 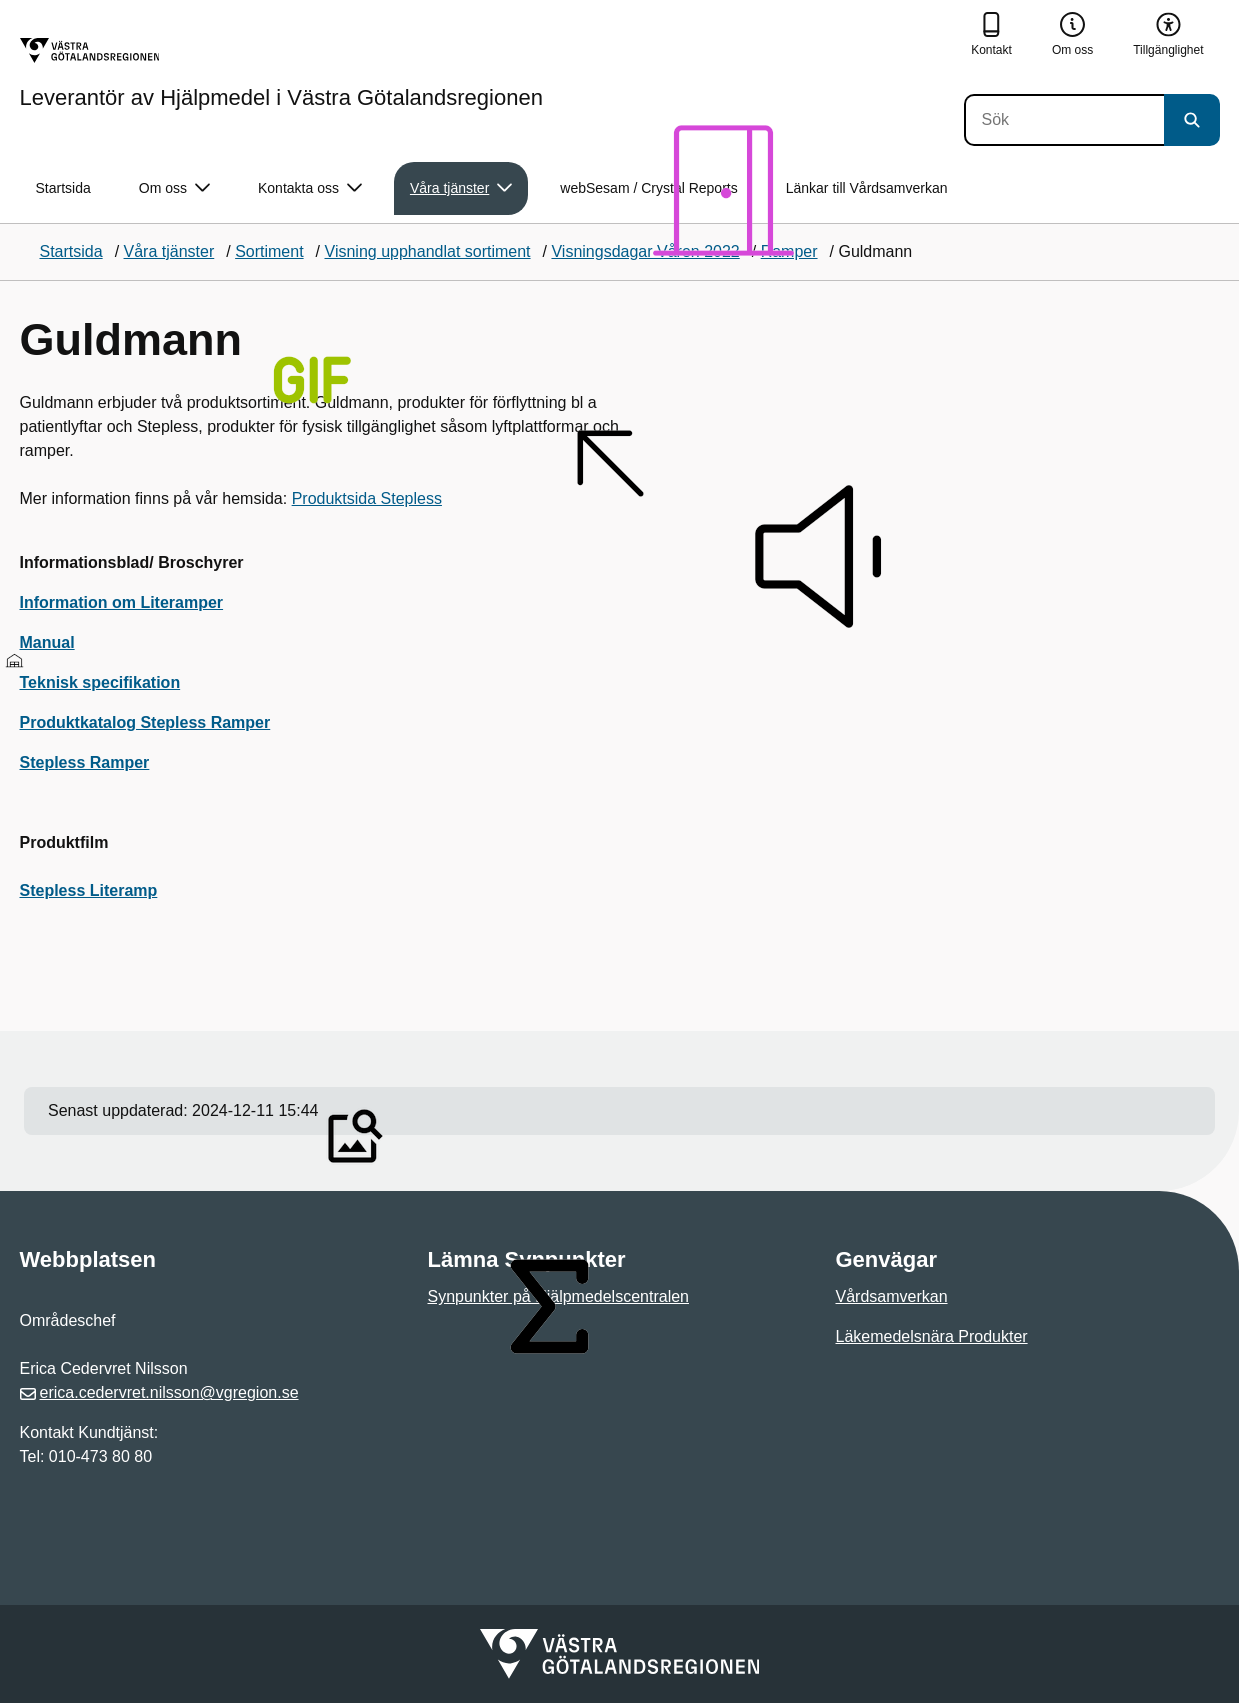 What do you see at coordinates (610, 463) in the screenshot?
I see `navigate back or return to previous screen` at bounding box center [610, 463].